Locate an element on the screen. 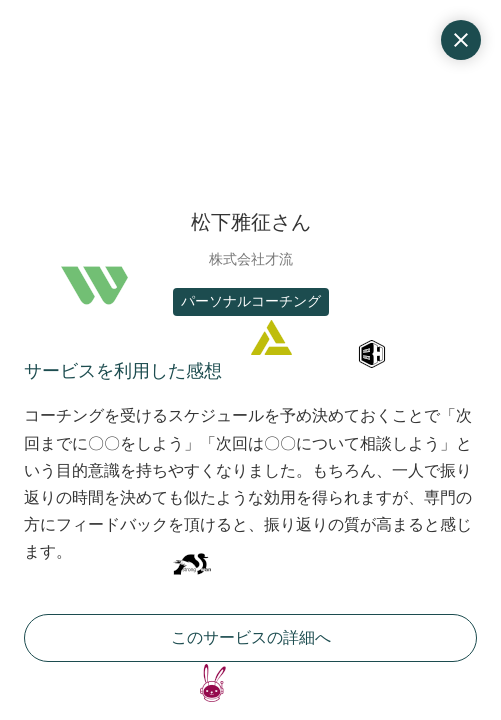 The height and width of the screenshot is (720, 501). strongSwan VPN client application is located at coordinates (192, 564).